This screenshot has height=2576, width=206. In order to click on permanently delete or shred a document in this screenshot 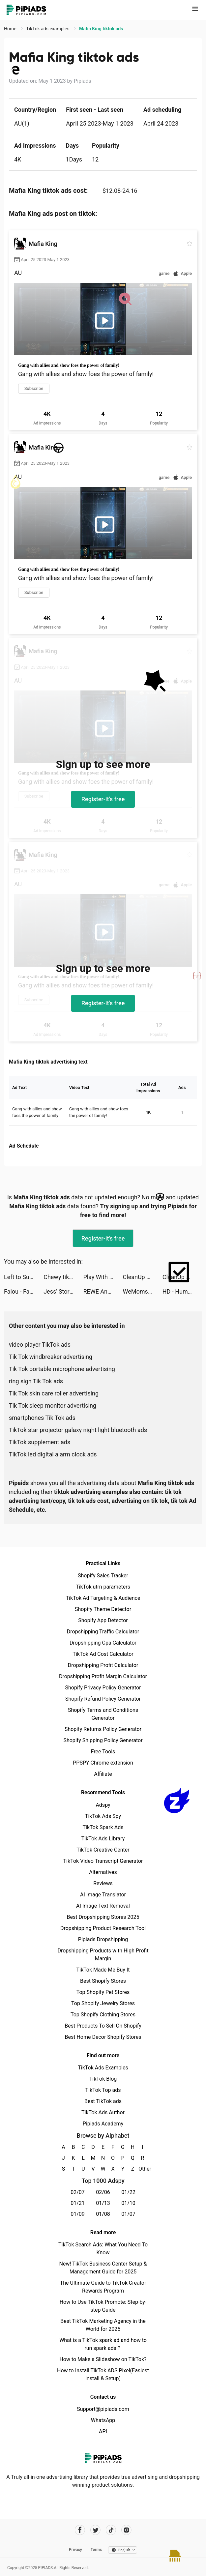, I will do `click(175, 2556)`.